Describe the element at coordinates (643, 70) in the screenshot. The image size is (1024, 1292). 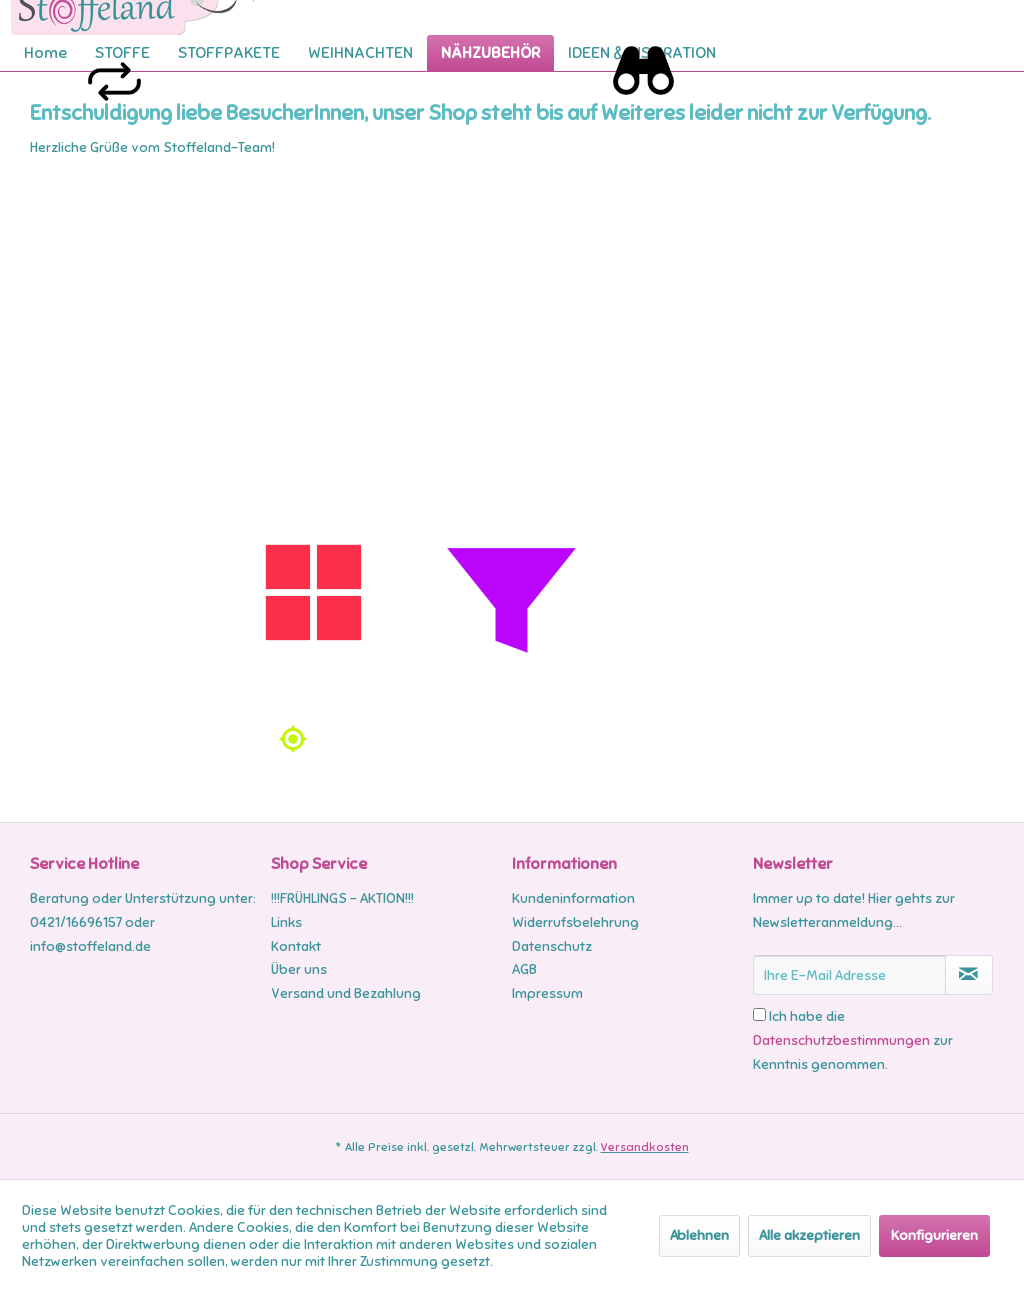
I see `search or explore content` at that location.